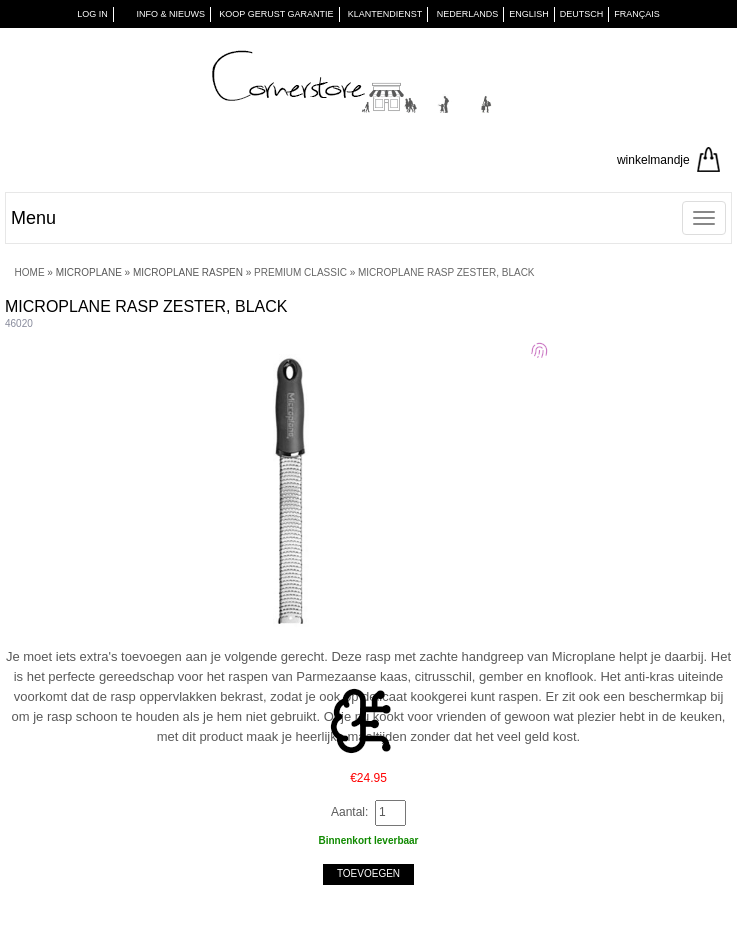 The width and height of the screenshot is (737, 927). I want to click on authenticate with fingerprint, so click(539, 350).